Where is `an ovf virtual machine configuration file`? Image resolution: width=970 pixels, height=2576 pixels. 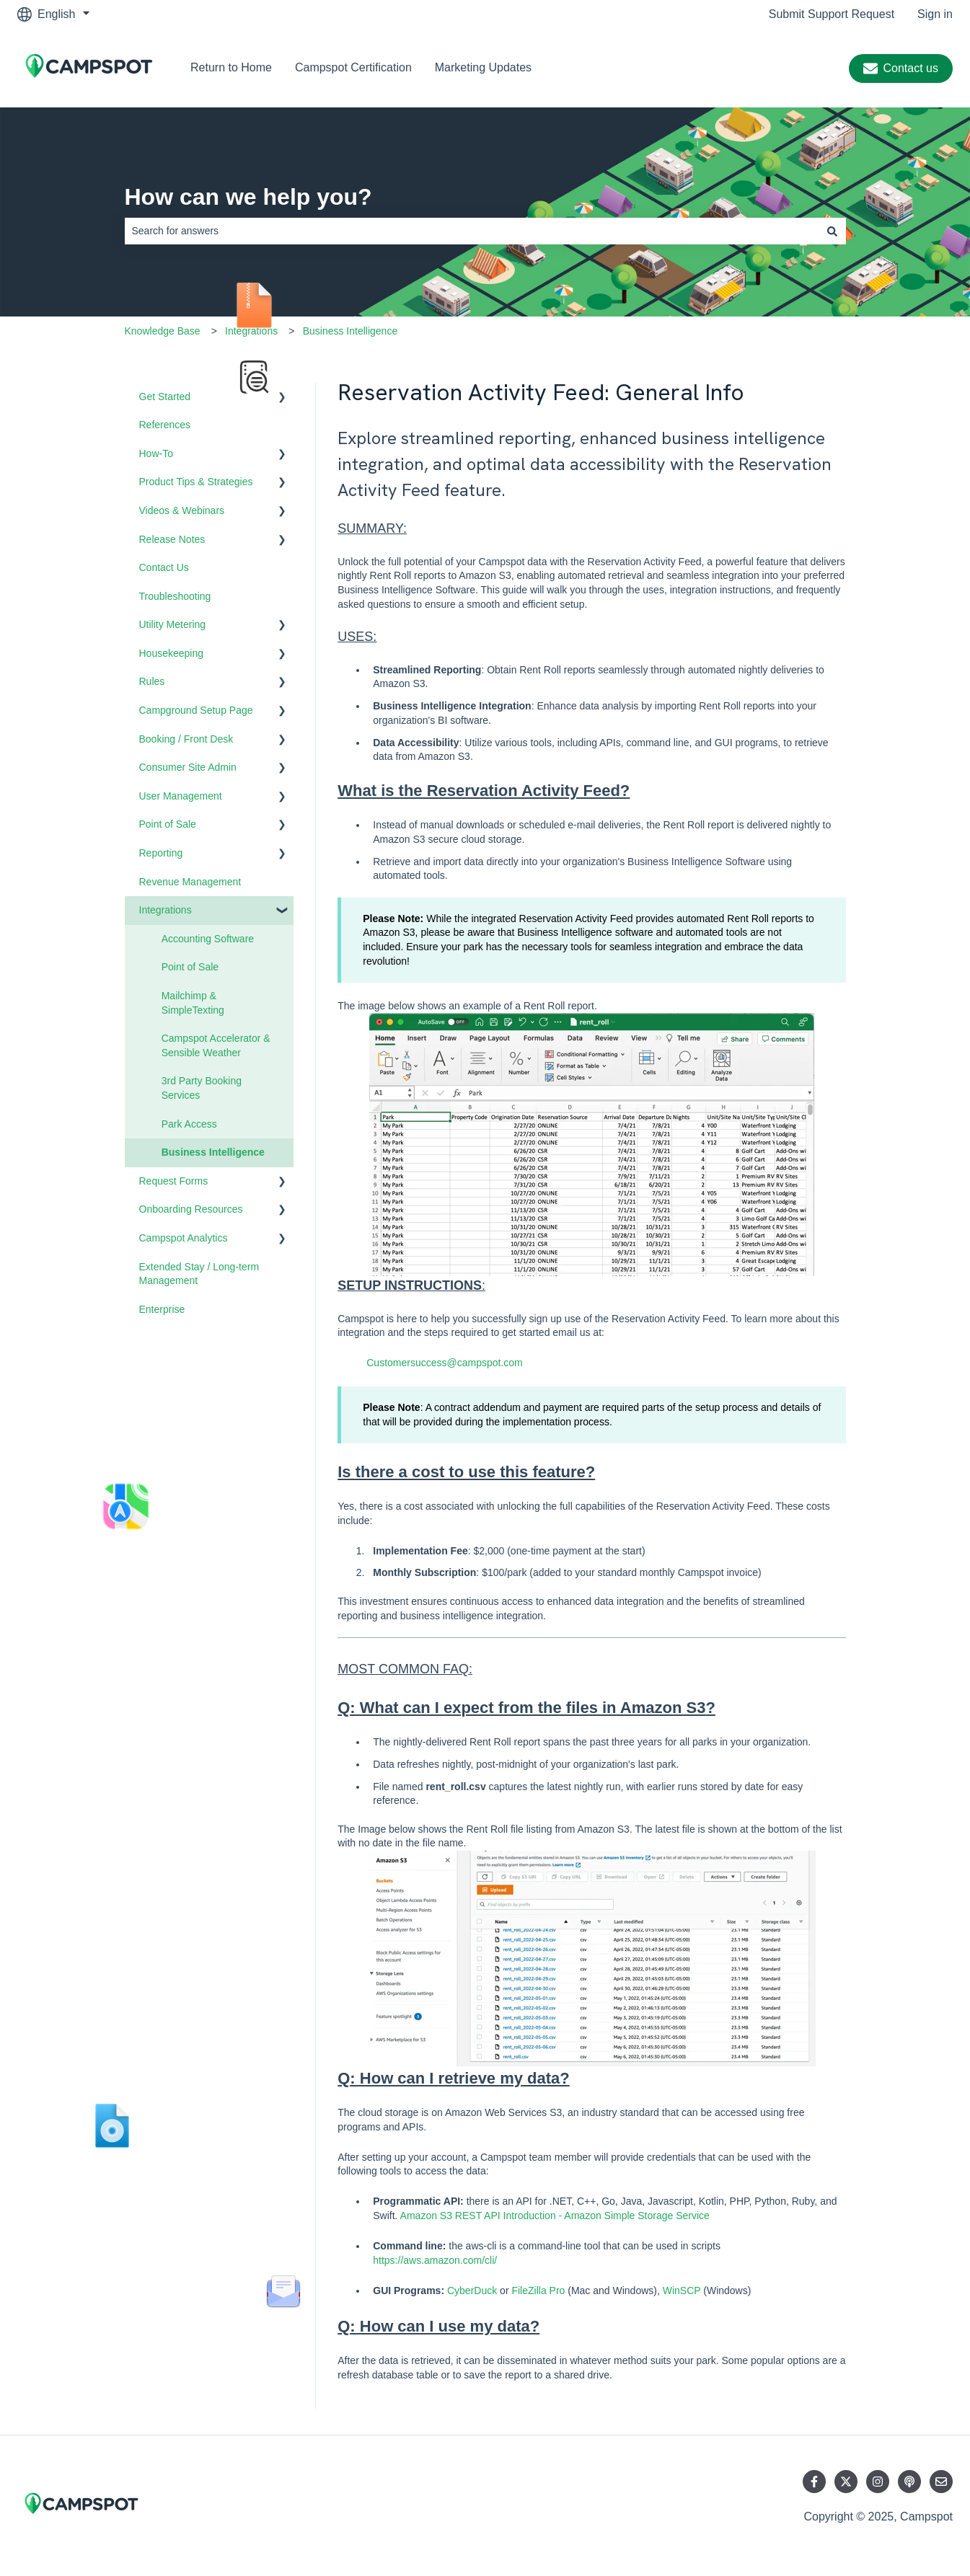
an ovf virtual machine configuration file is located at coordinates (112, 2126).